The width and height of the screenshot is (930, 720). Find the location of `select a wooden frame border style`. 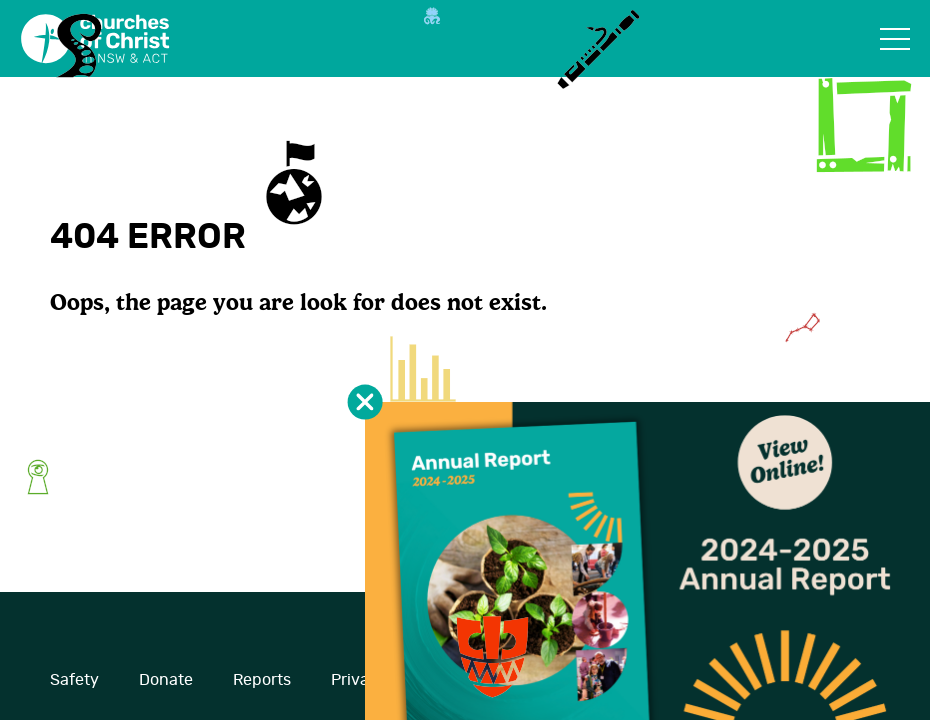

select a wooden frame border style is located at coordinates (864, 126).